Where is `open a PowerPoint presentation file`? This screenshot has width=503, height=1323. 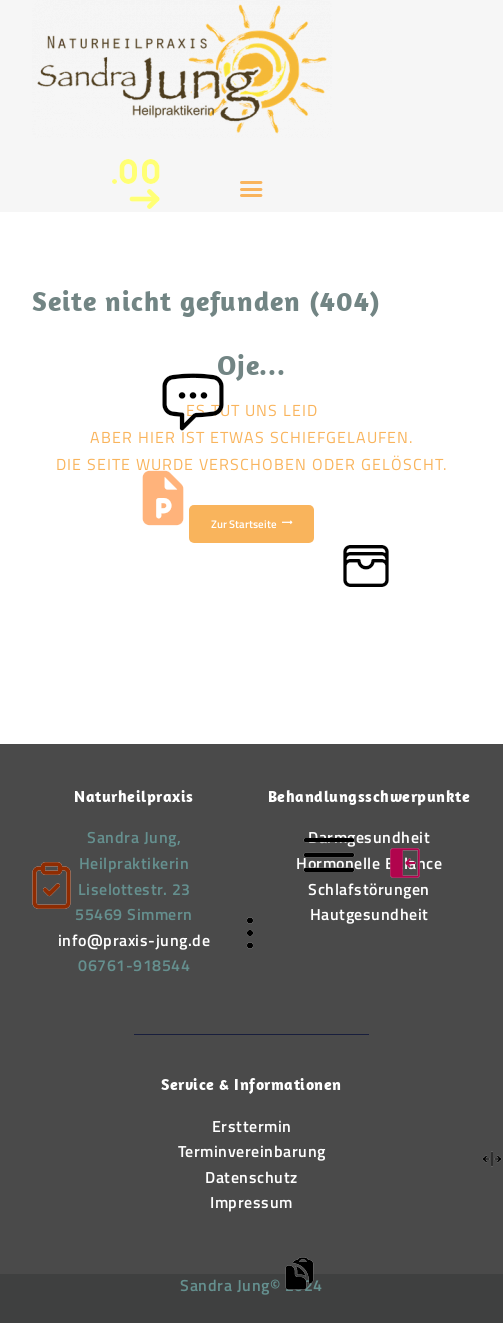 open a PowerPoint presentation file is located at coordinates (163, 498).